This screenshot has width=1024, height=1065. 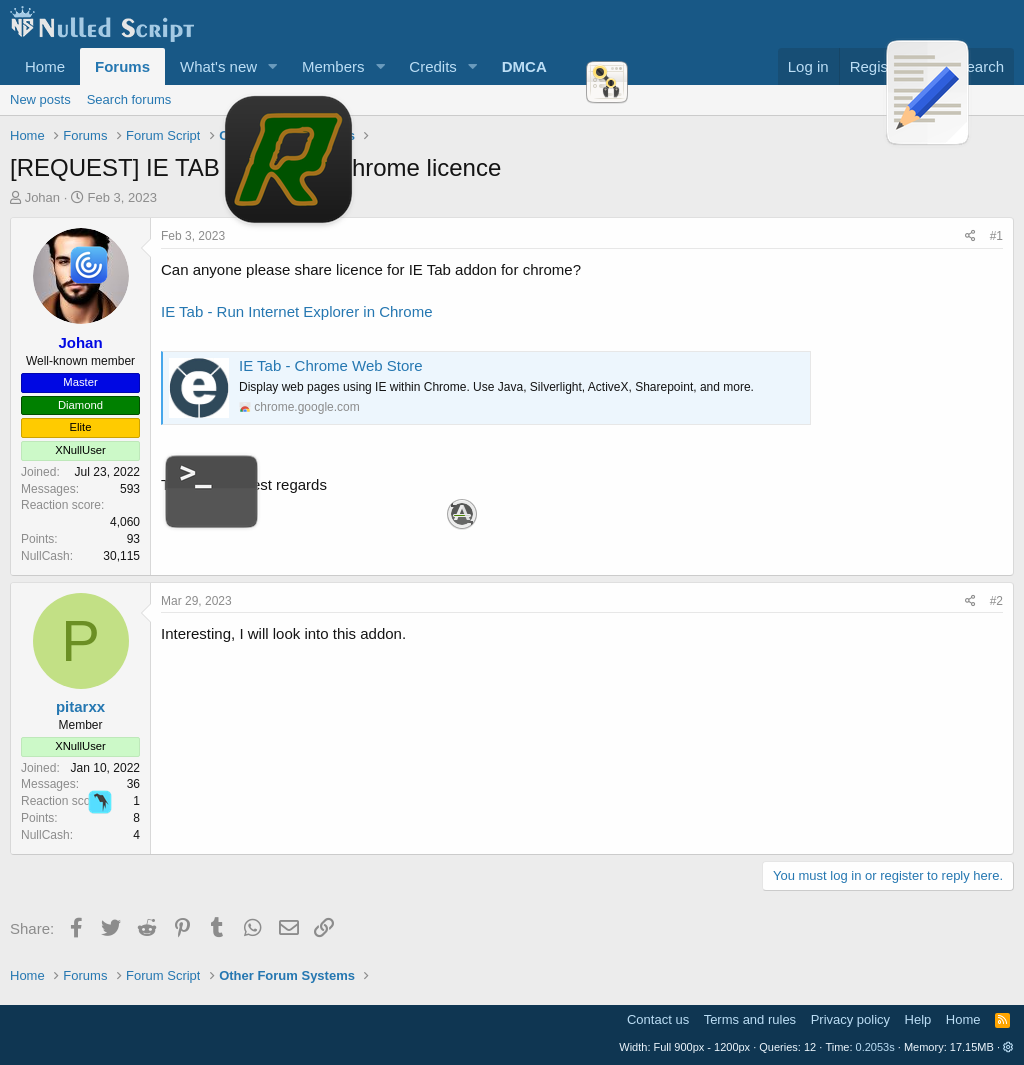 What do you see at coordinates (211, 491) in the screenshot?
I see `open the terminal application` at bounding box center [211, 491].